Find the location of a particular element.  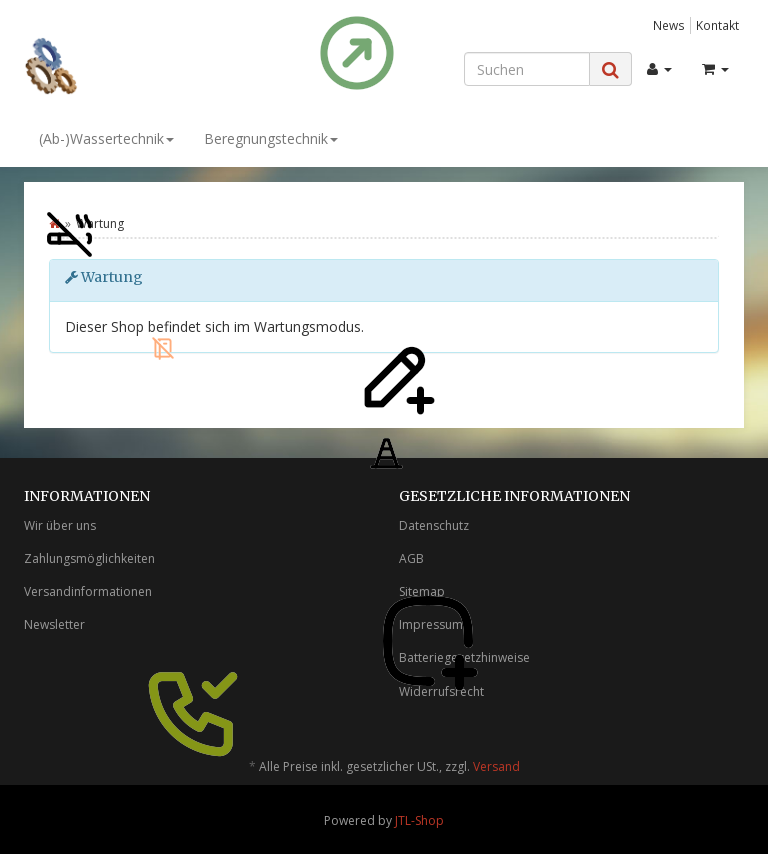

add a new item or create new content is located at coordinates (428, 641).